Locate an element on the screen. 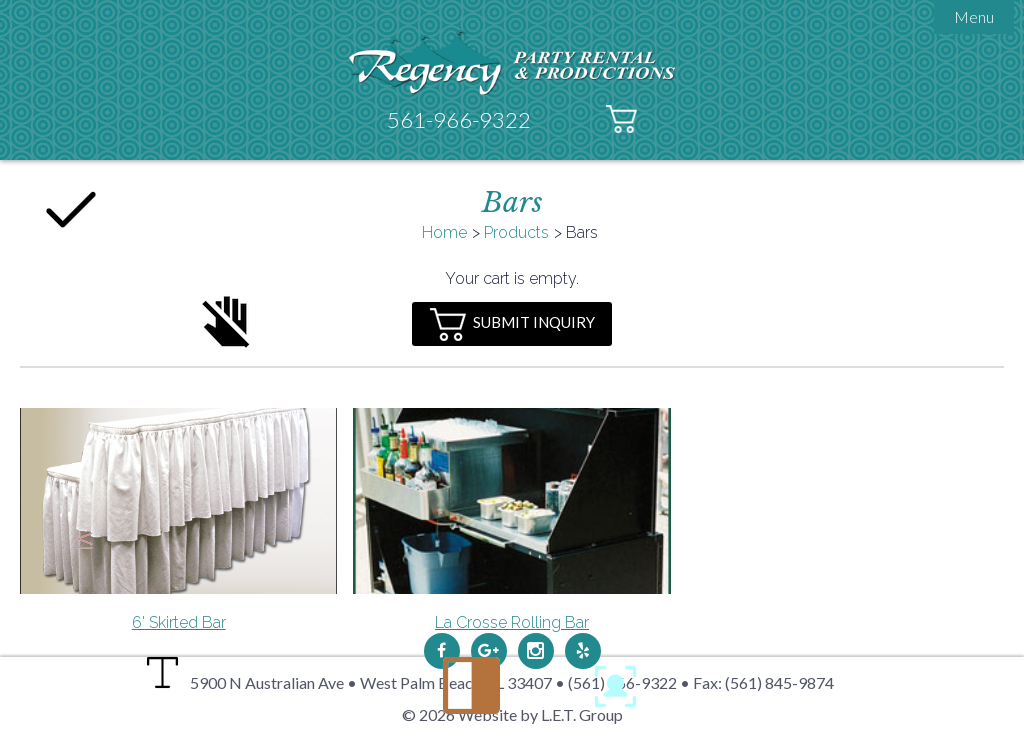 This screenshot has width=1024, height=736. focus on current user profile is located at coordinates (615, 686).